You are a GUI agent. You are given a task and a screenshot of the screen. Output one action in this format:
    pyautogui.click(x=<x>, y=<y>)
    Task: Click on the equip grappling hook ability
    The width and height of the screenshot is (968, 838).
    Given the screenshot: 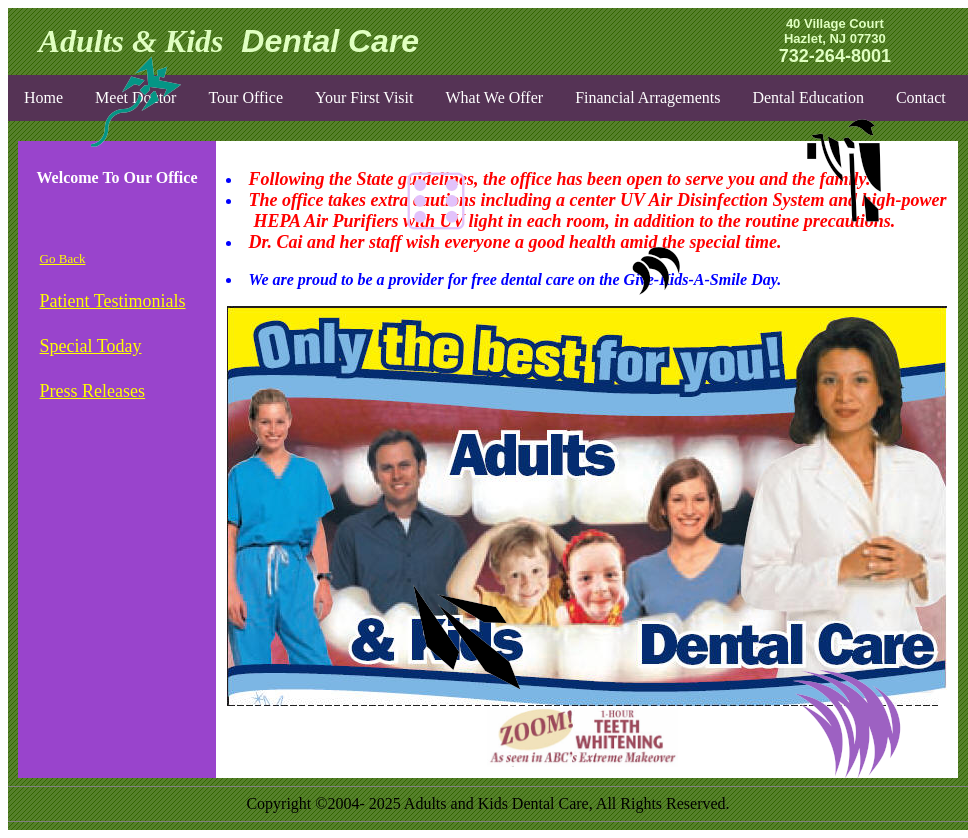 What is the action you would take?
    pyautogui.click(x=136, y=101)
    